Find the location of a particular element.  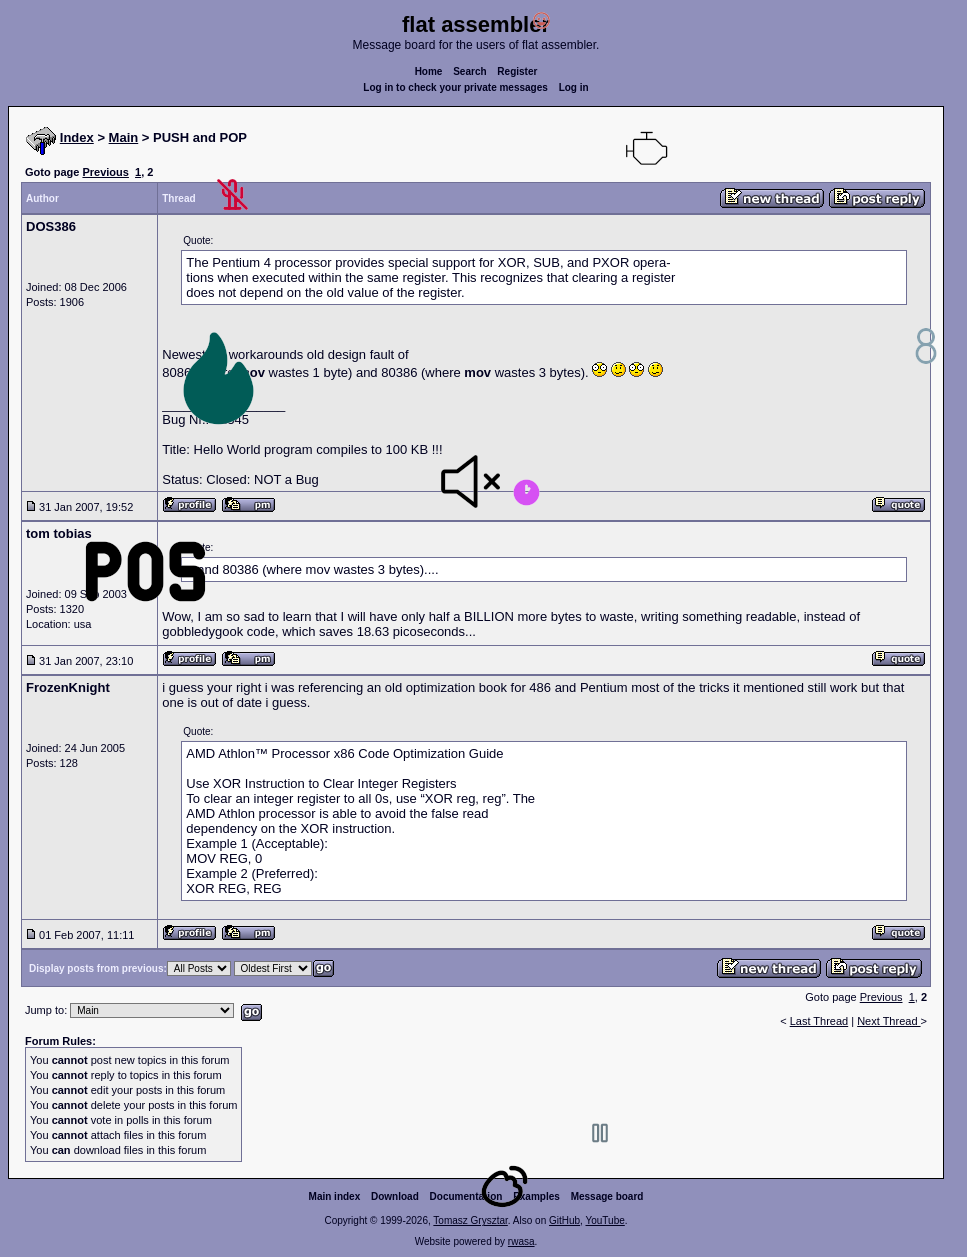

disable desert or arid climate mode is located at coordinates (232, 194).